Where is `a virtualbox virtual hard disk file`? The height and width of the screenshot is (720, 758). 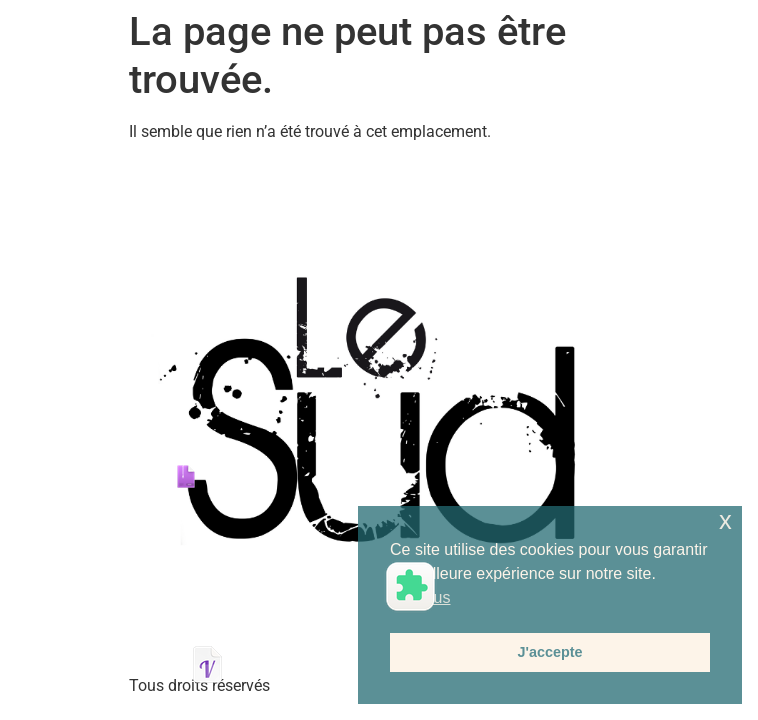
a virtualbox virtual hard disk file is located at coordinates (186, 477).